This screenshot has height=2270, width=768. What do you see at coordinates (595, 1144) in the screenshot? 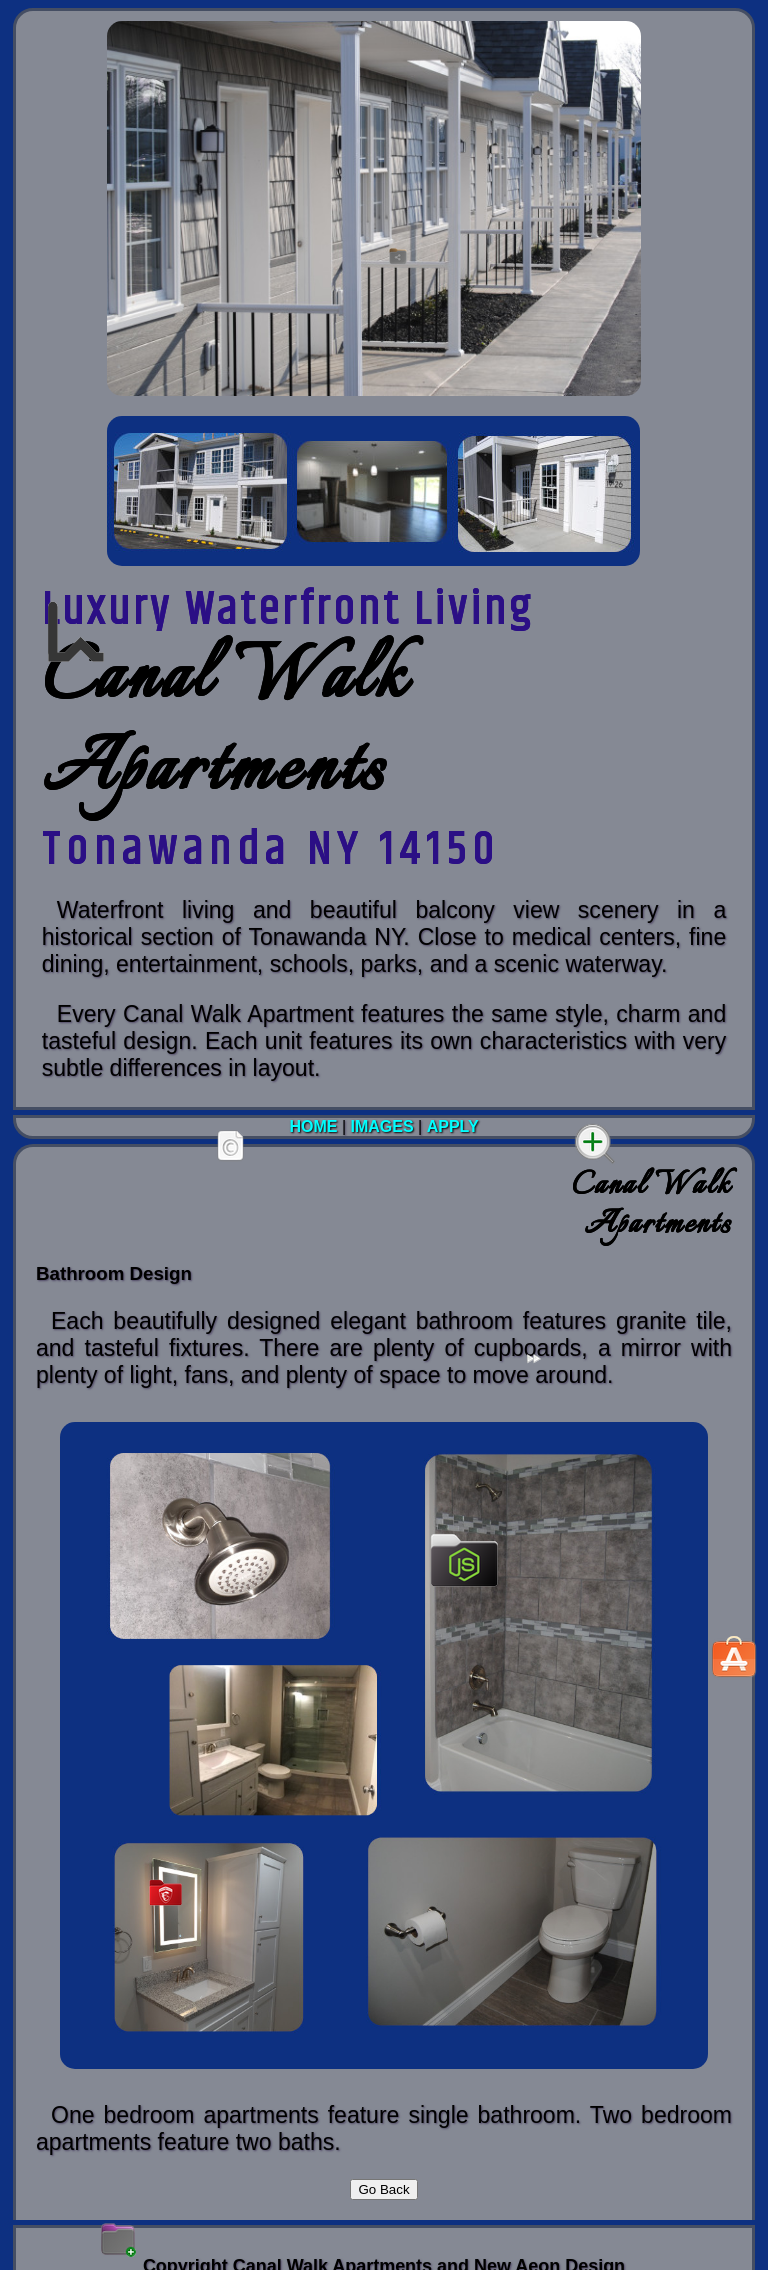
I see `zoom in on the current view` at bounding box center [595, 1144].